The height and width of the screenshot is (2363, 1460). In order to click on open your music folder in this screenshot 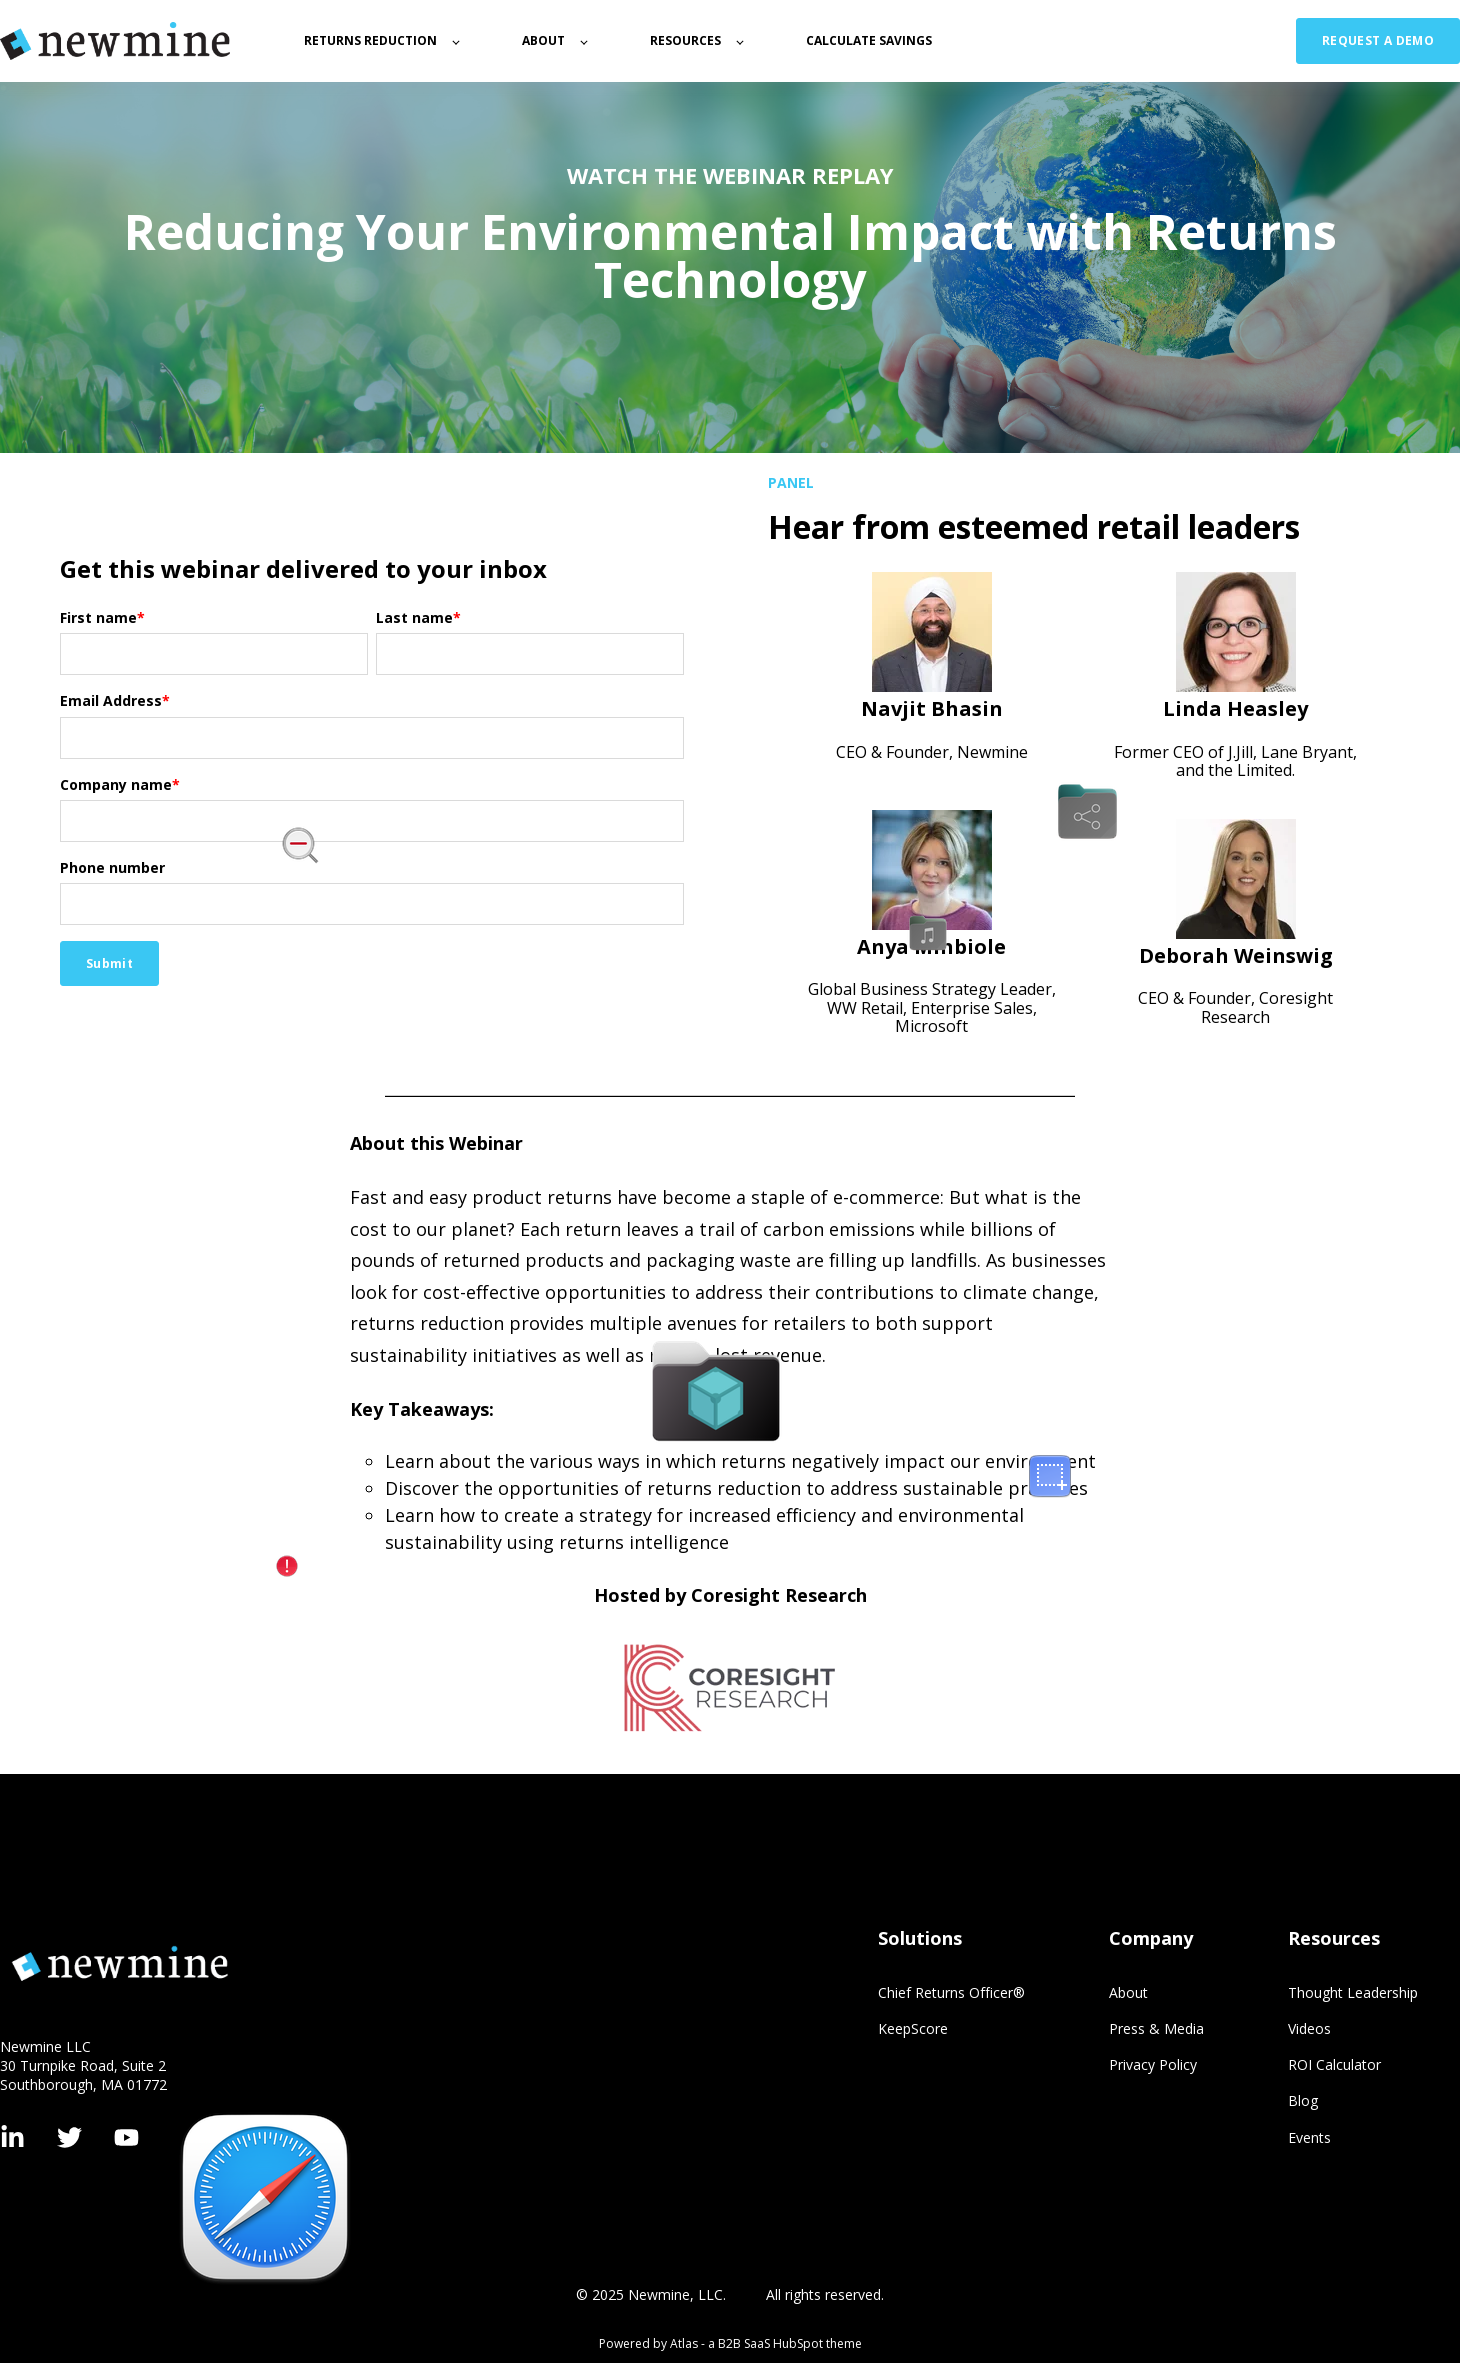, I will do `click(928, 933)`.